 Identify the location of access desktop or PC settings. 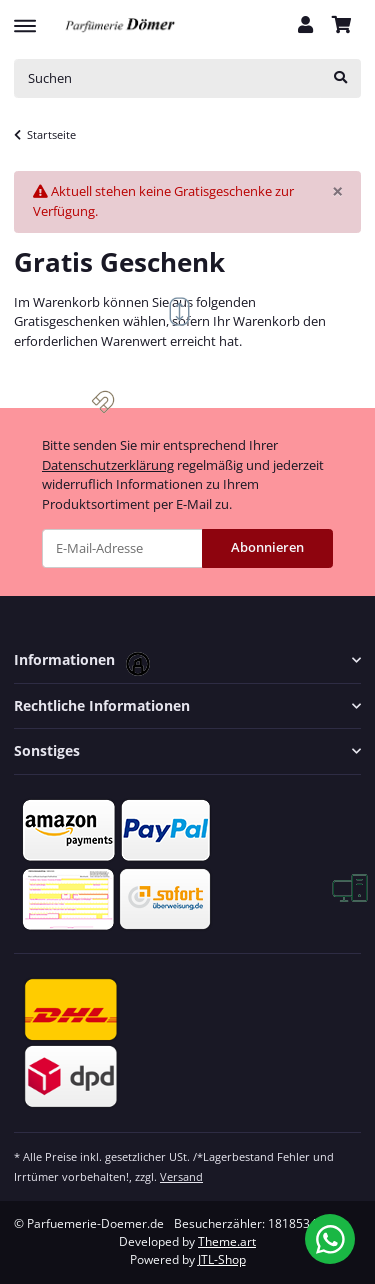
(350, 888).